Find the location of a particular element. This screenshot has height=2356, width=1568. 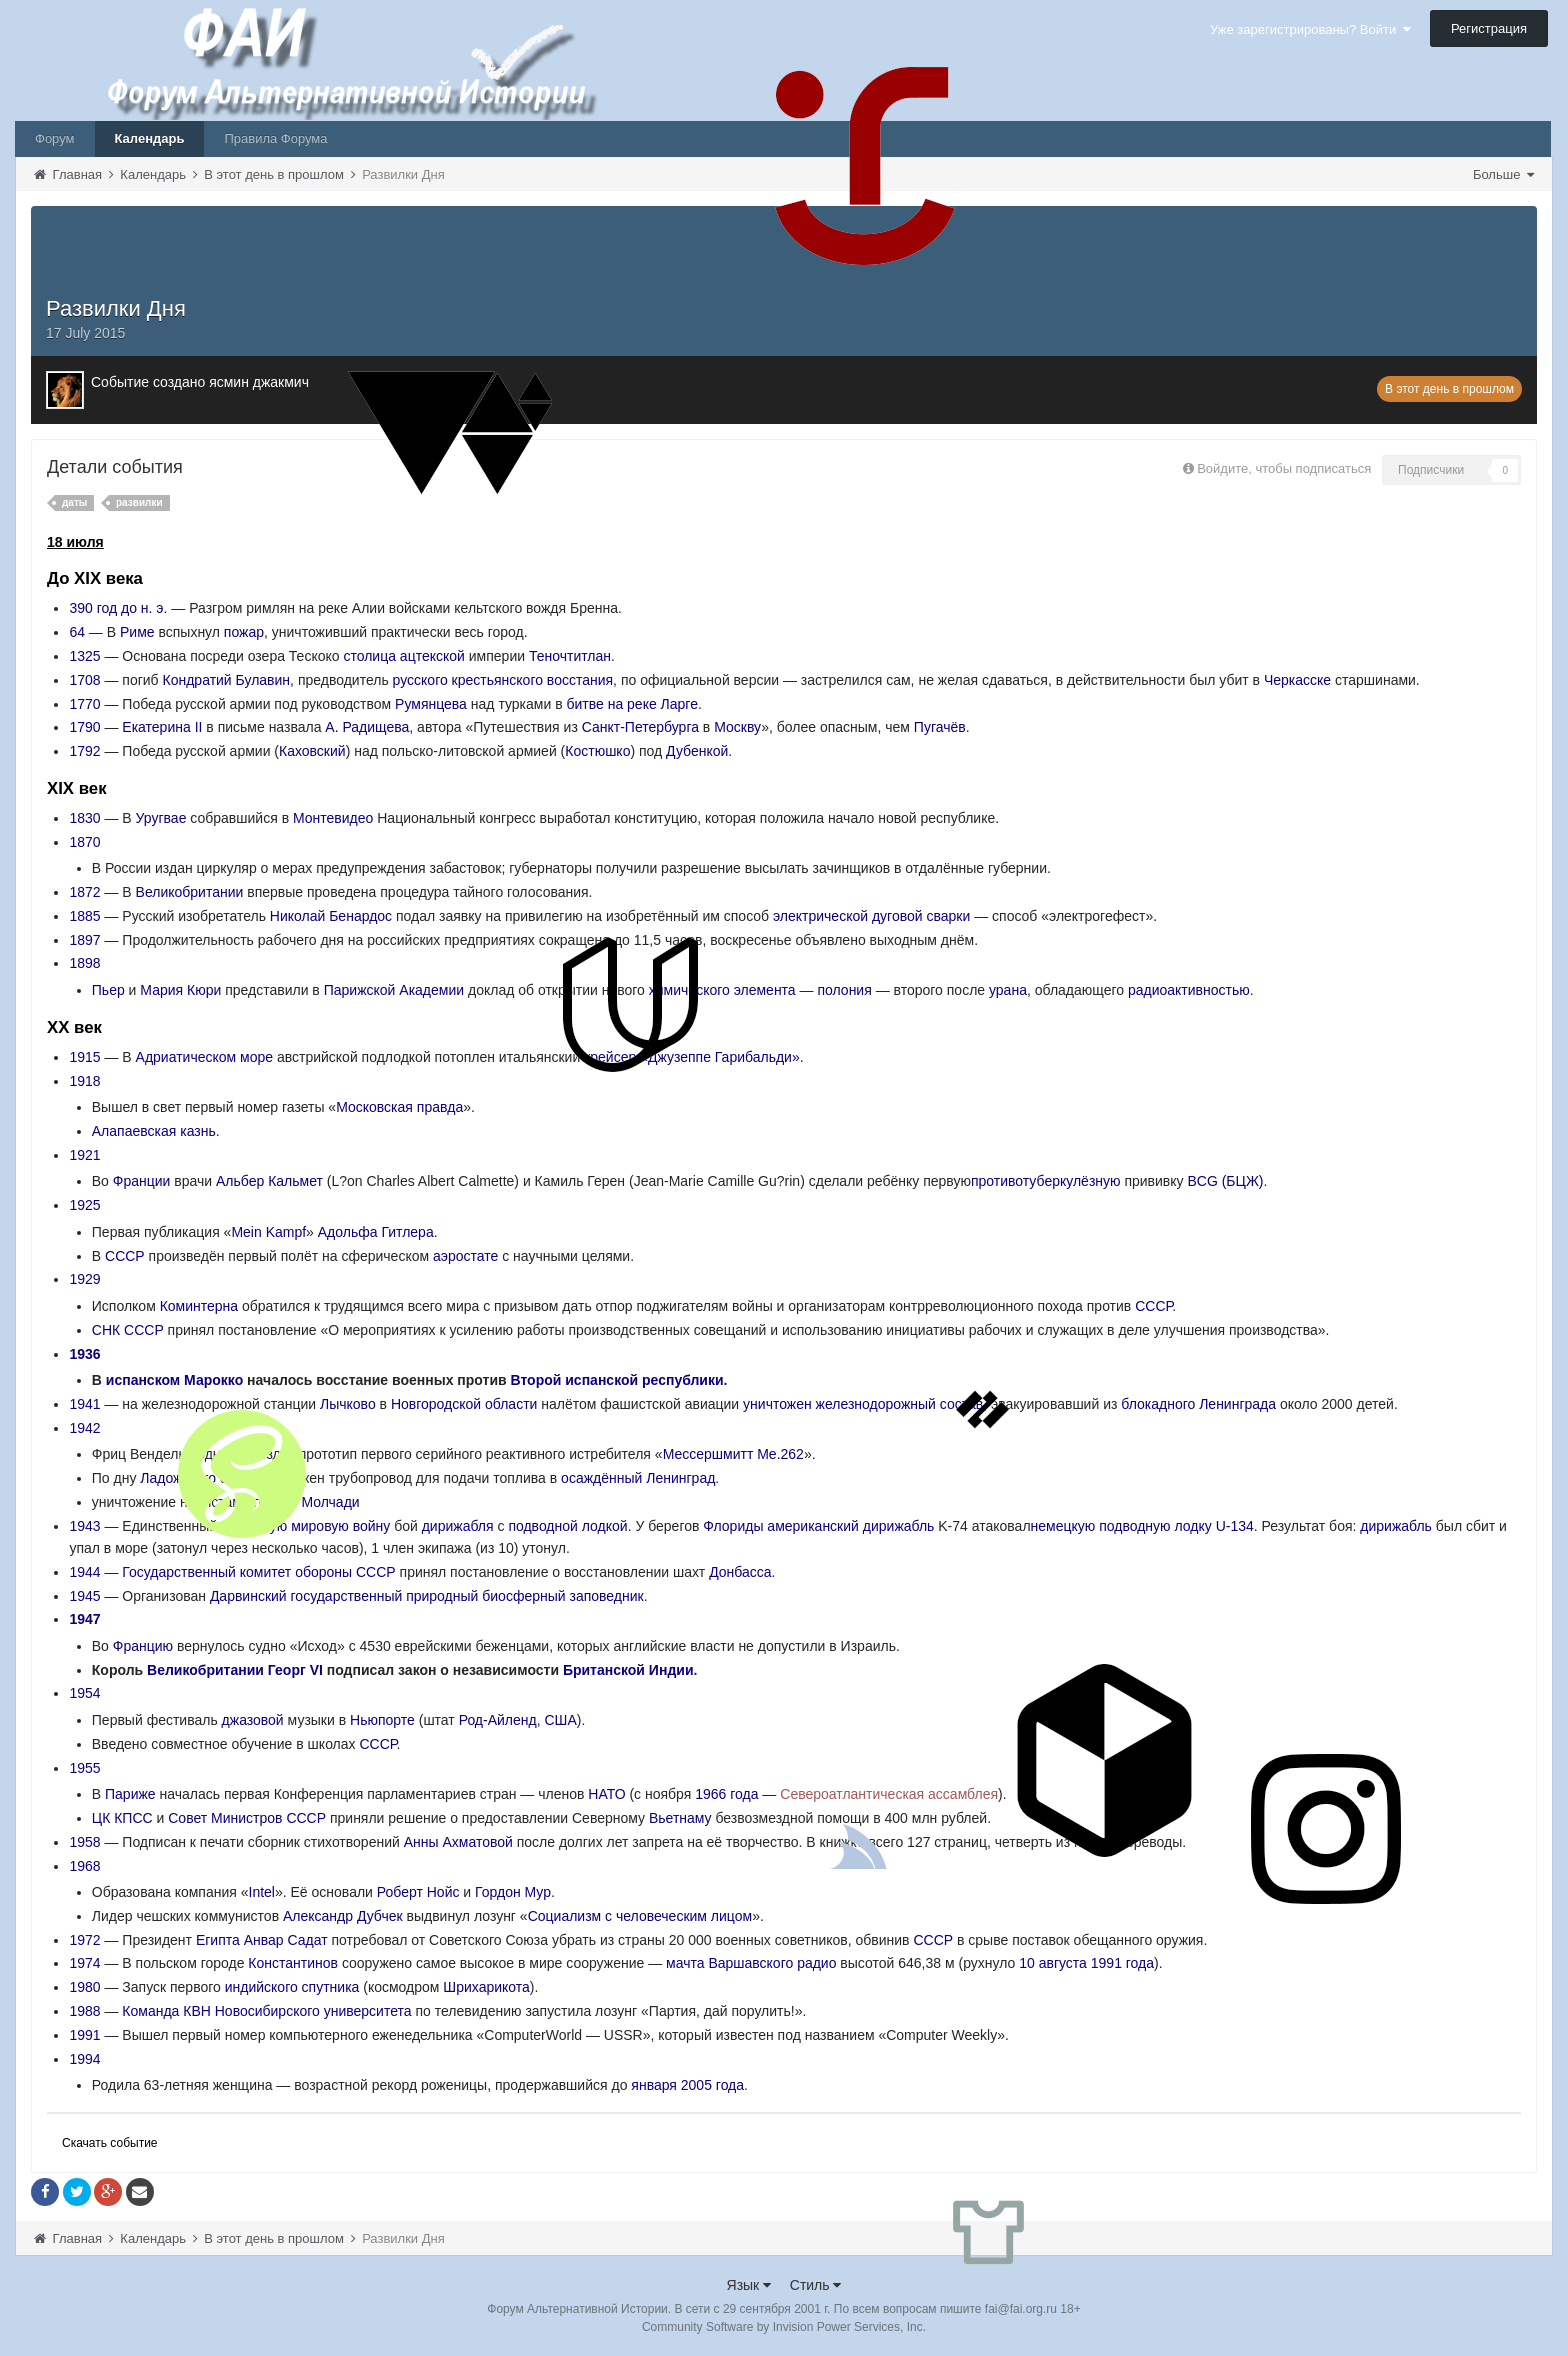

browse clothing or apparel items is located at coordinates (988, 2232).